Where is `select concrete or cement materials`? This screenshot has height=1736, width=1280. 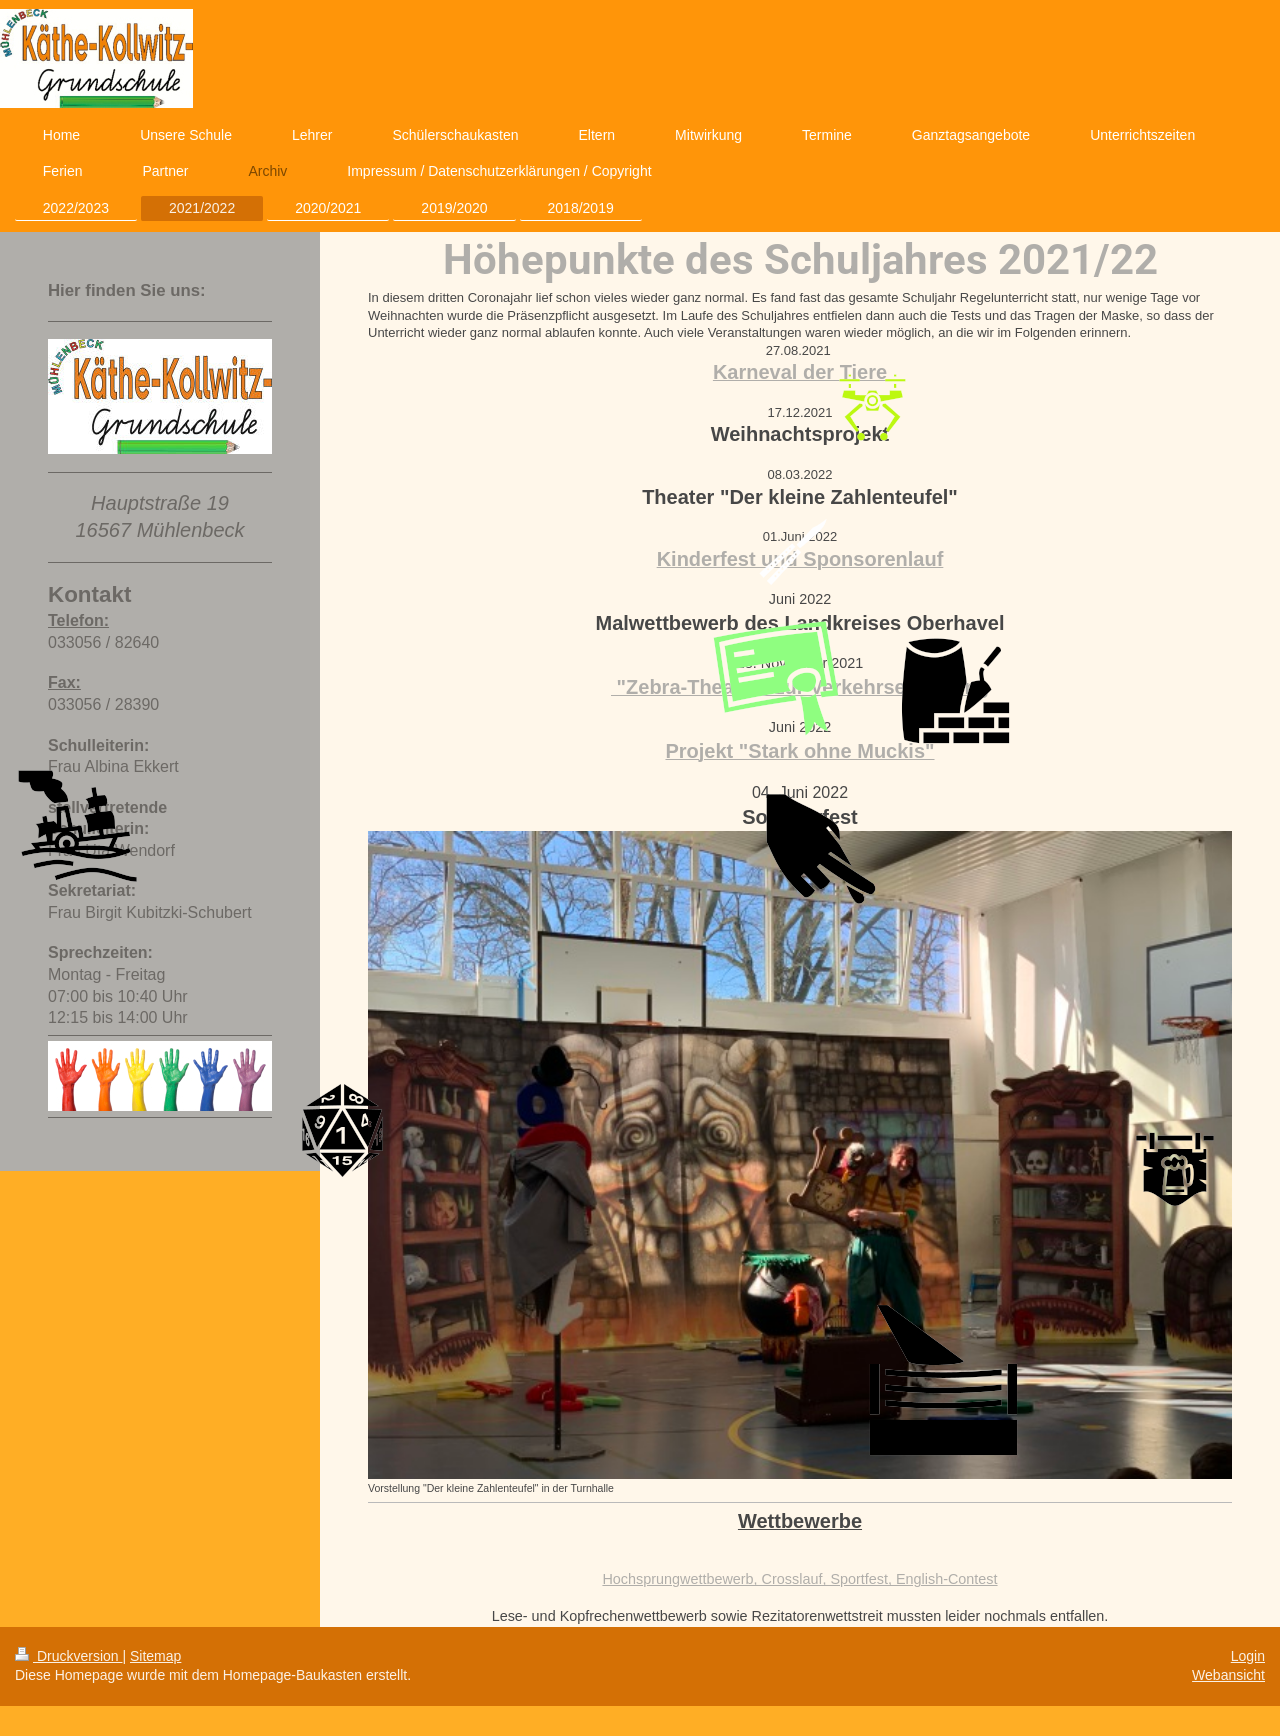 select concrete or cement materials is located at coordinates (955, 689).